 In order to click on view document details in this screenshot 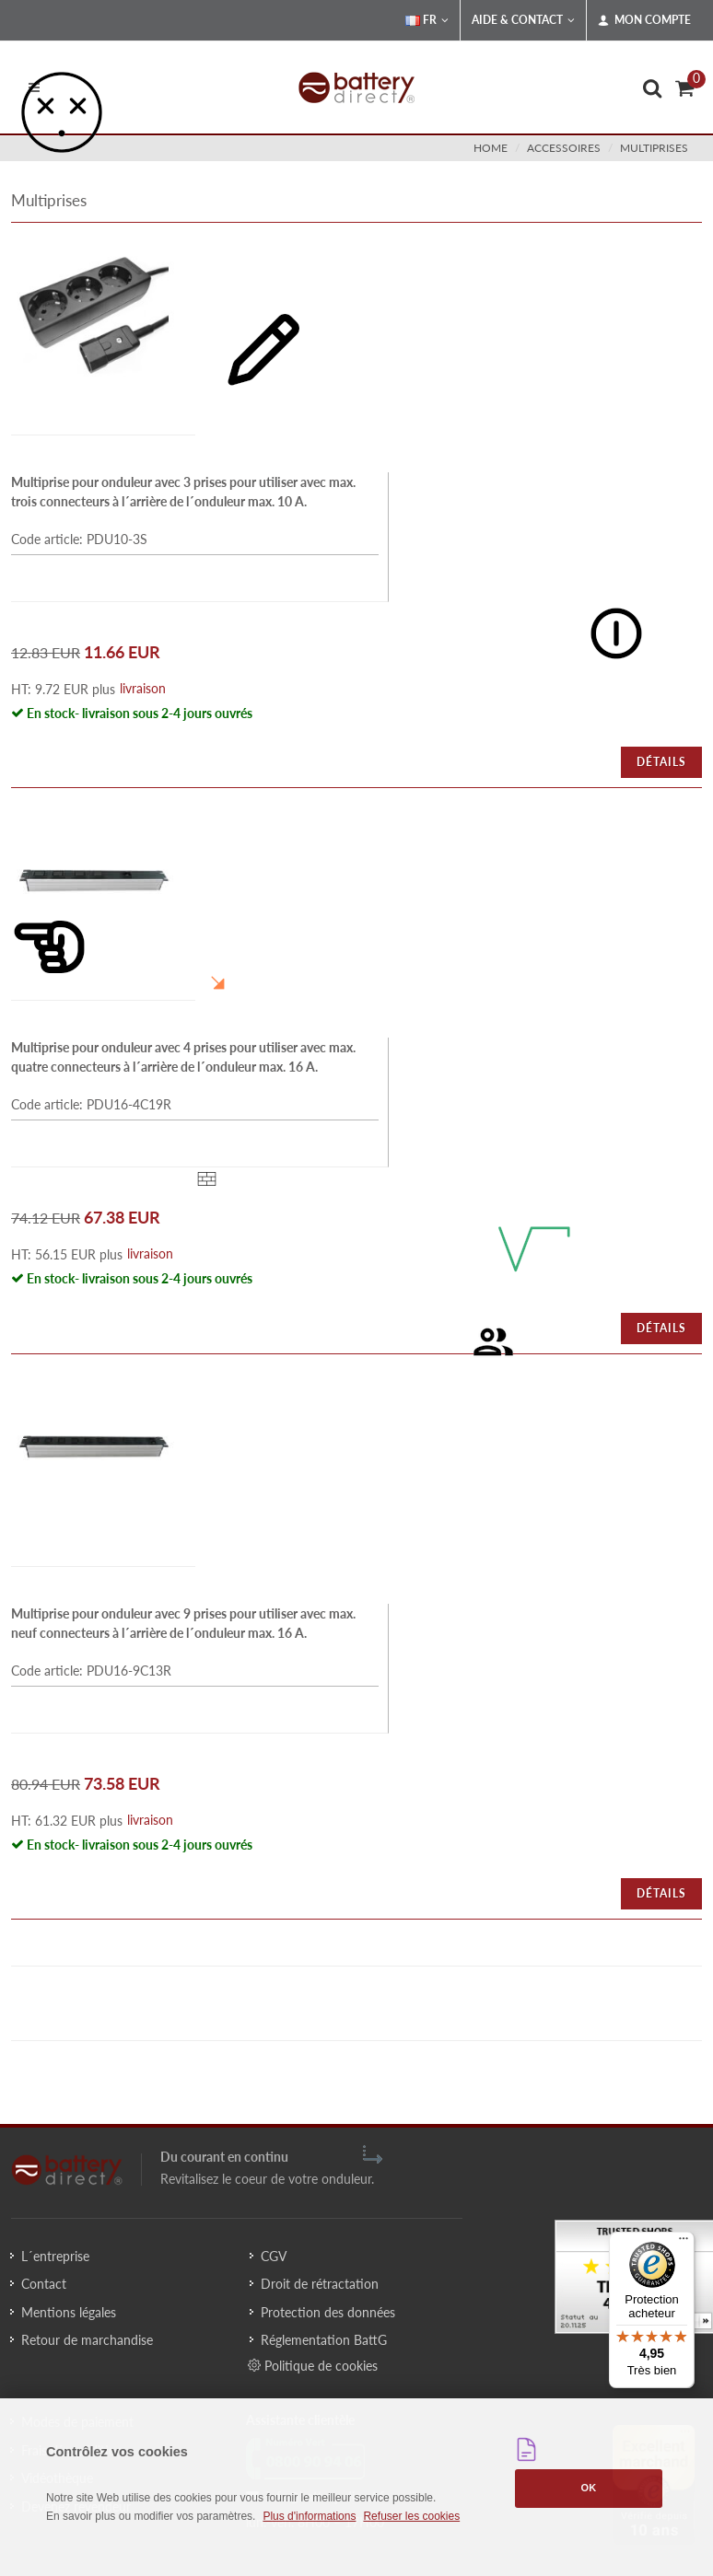, I will do `click(526, 2449)`.